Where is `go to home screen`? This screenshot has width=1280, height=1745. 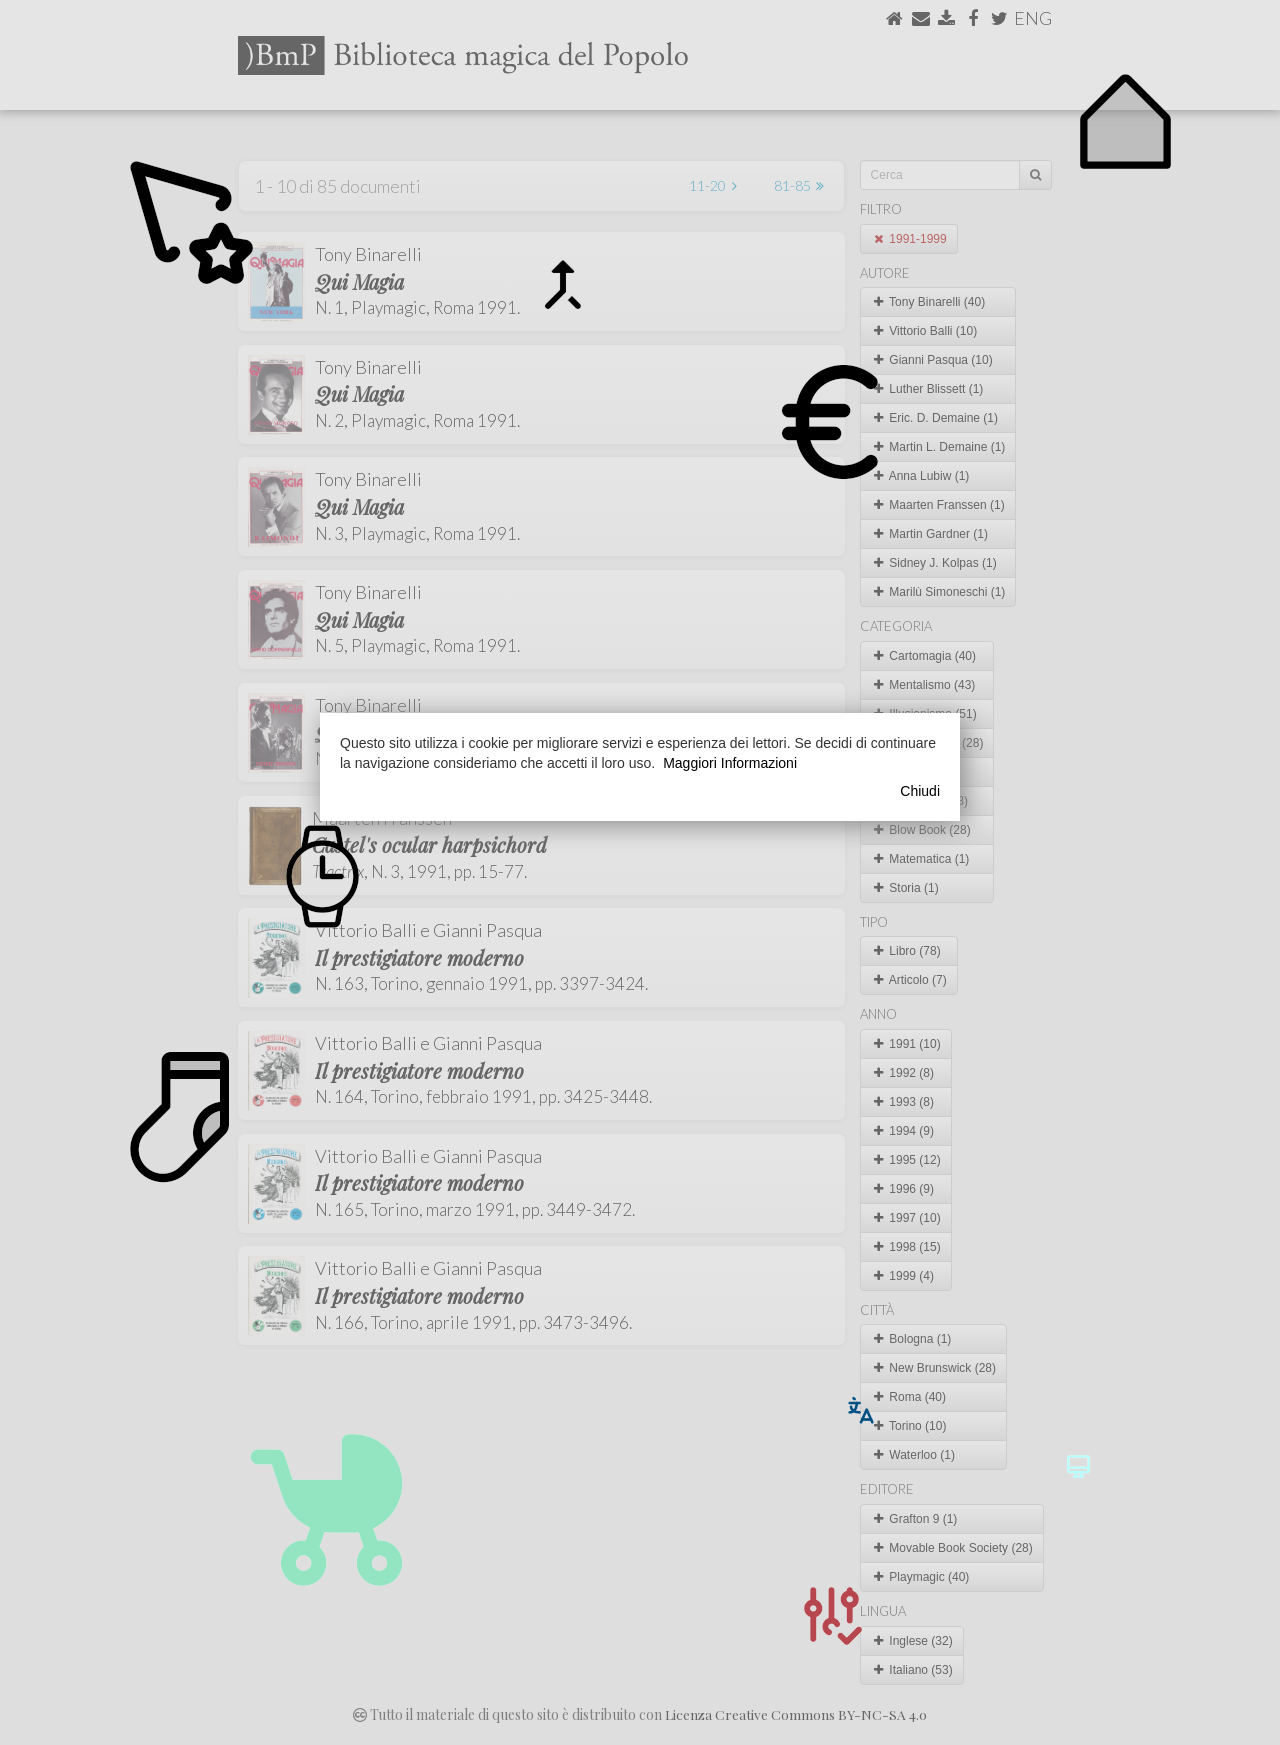 go to home screen is located at coordinates (1125, 123).